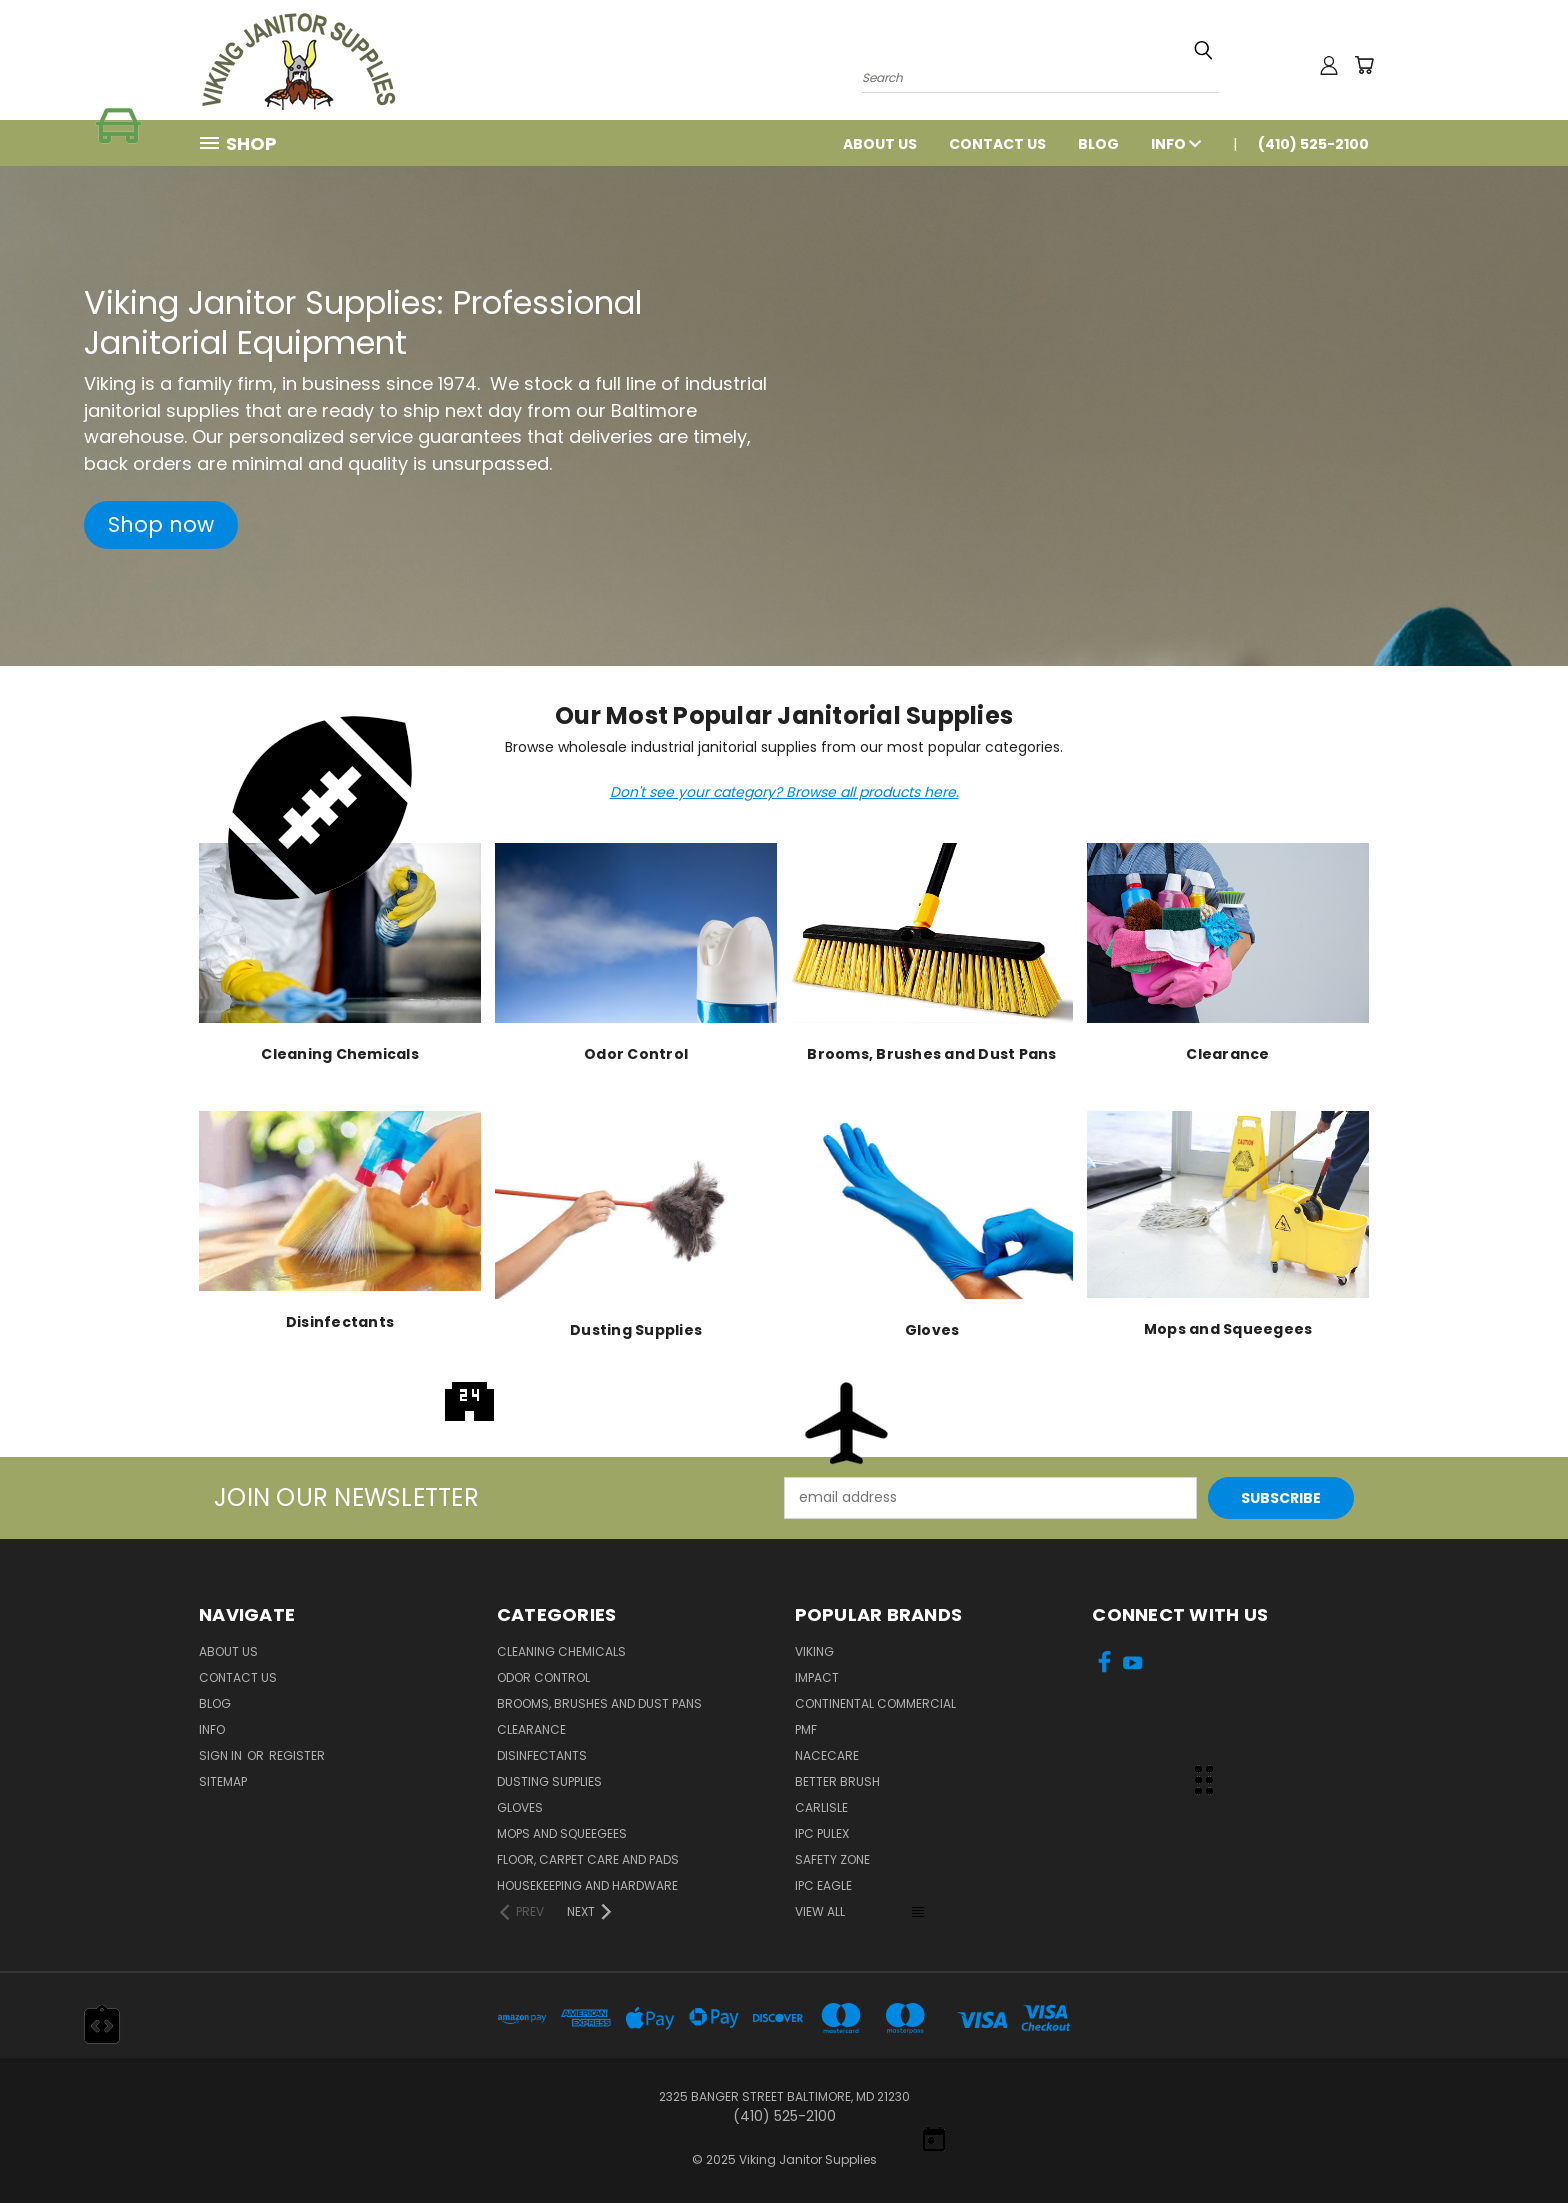 This screenshot has width=1568, height=2203. Describe the element at coordinates (469, 1401) in the screenshot. I see `find nearby convenience stores` at that location.